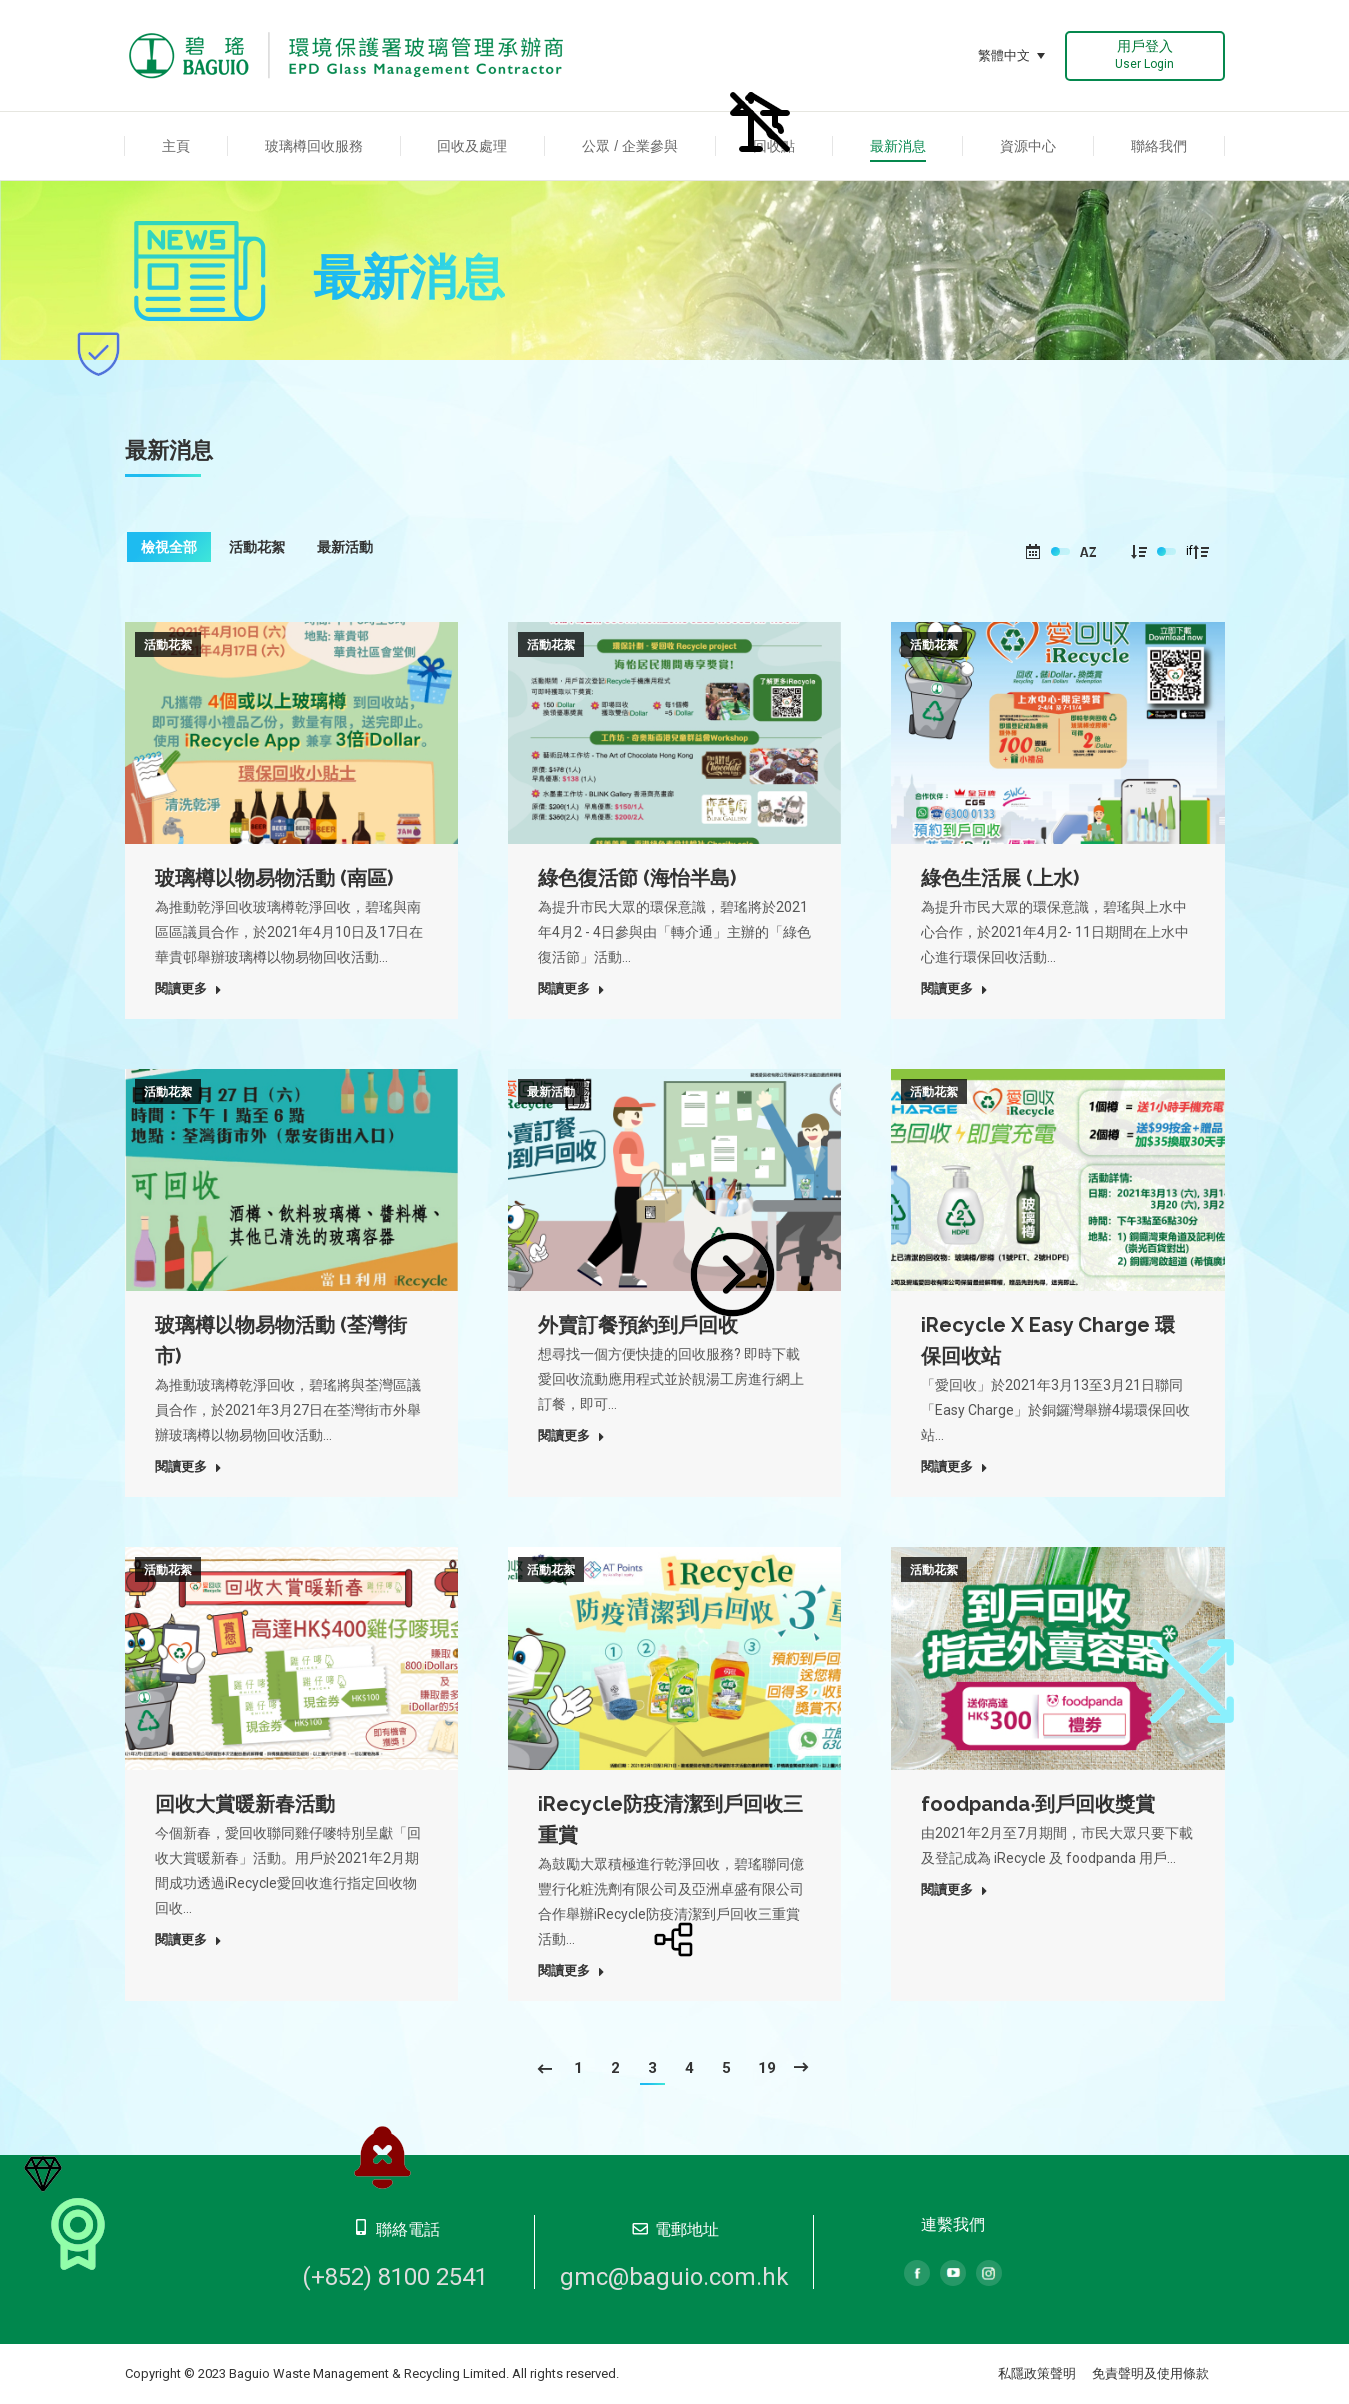 The width and height of the screenshot is (1349, 2404). I want to click on indicates a verified or secure status, so click(98, 351).